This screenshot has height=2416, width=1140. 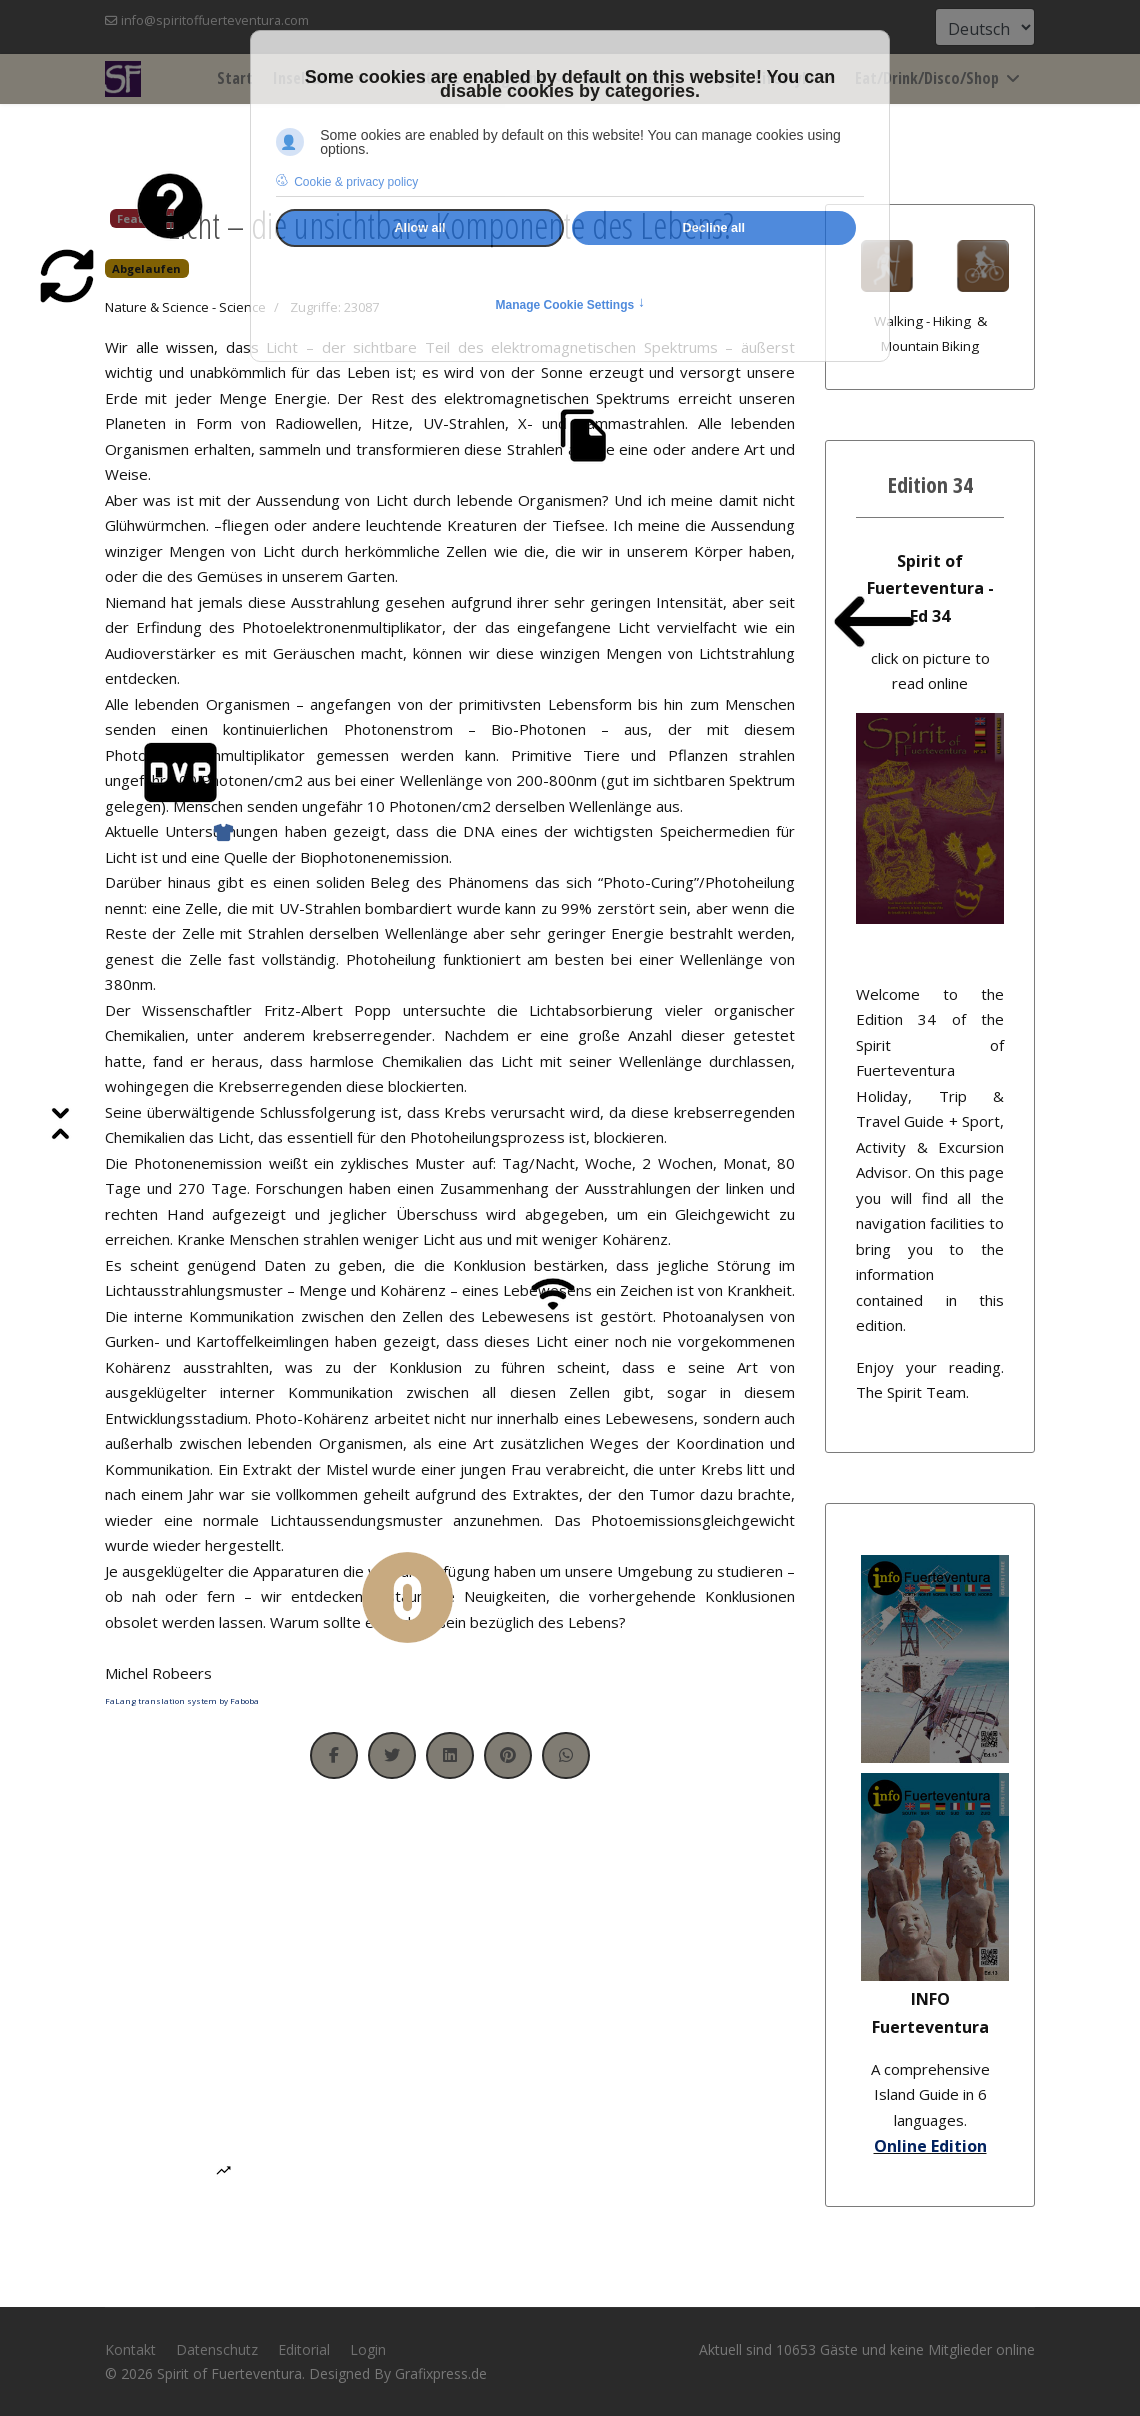 I want to click on access help or support information, so click(x=170, y=206).